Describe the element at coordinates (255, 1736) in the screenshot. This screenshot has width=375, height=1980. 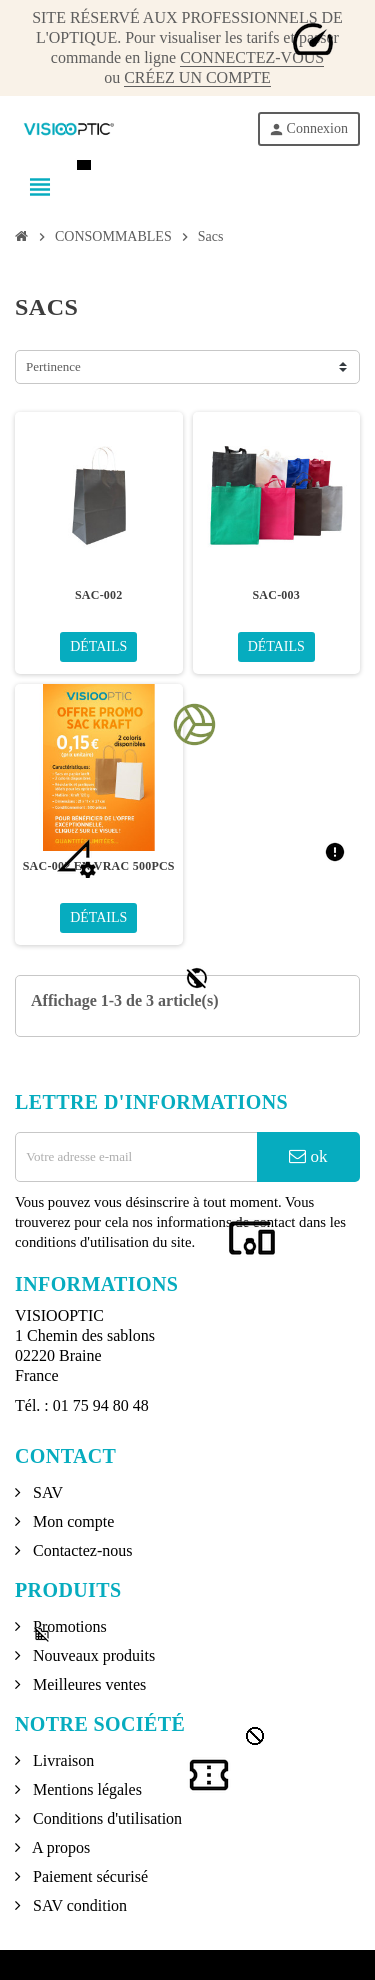
I see `enable do not disturb mode` at that location.